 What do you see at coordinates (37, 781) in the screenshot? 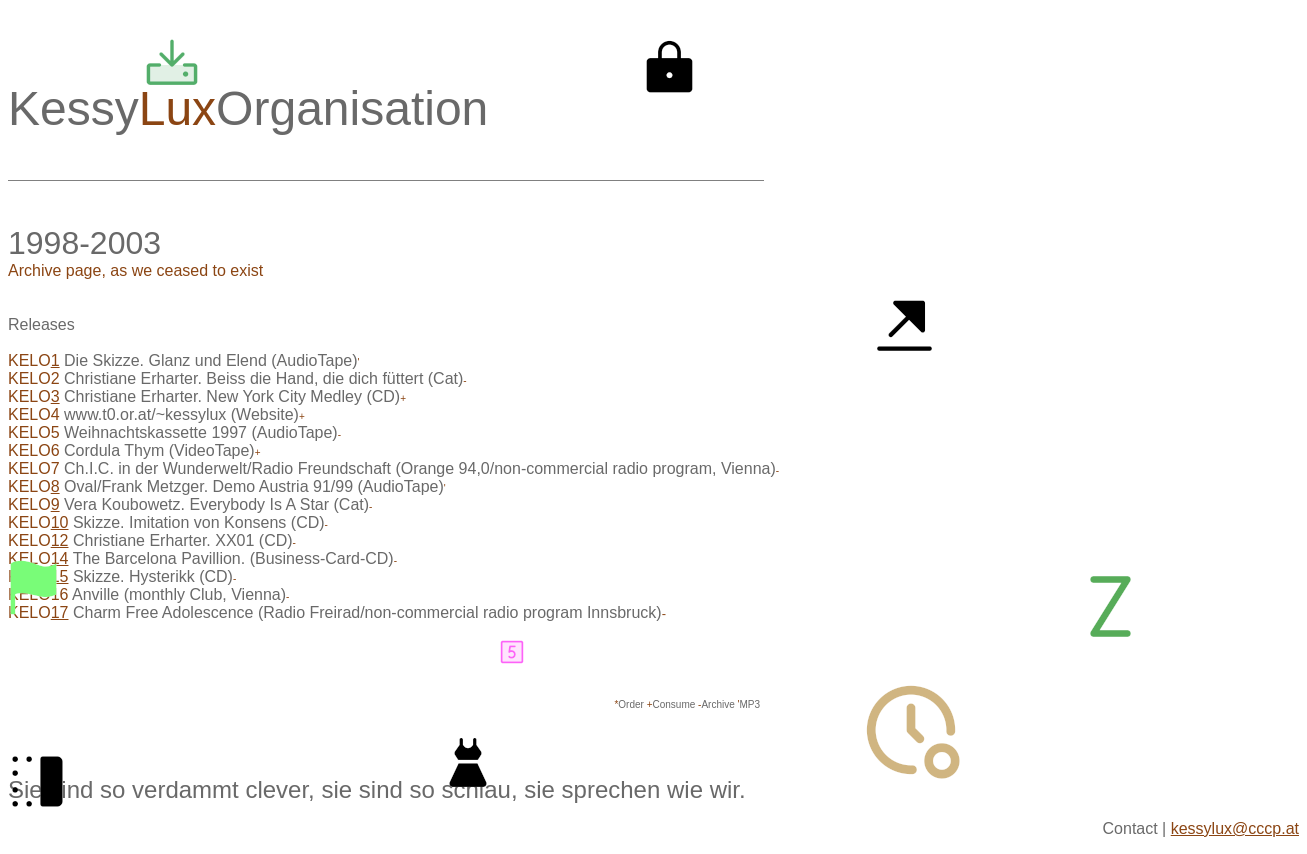
I see `align content to the right edge` at bounding box center [37, 781].